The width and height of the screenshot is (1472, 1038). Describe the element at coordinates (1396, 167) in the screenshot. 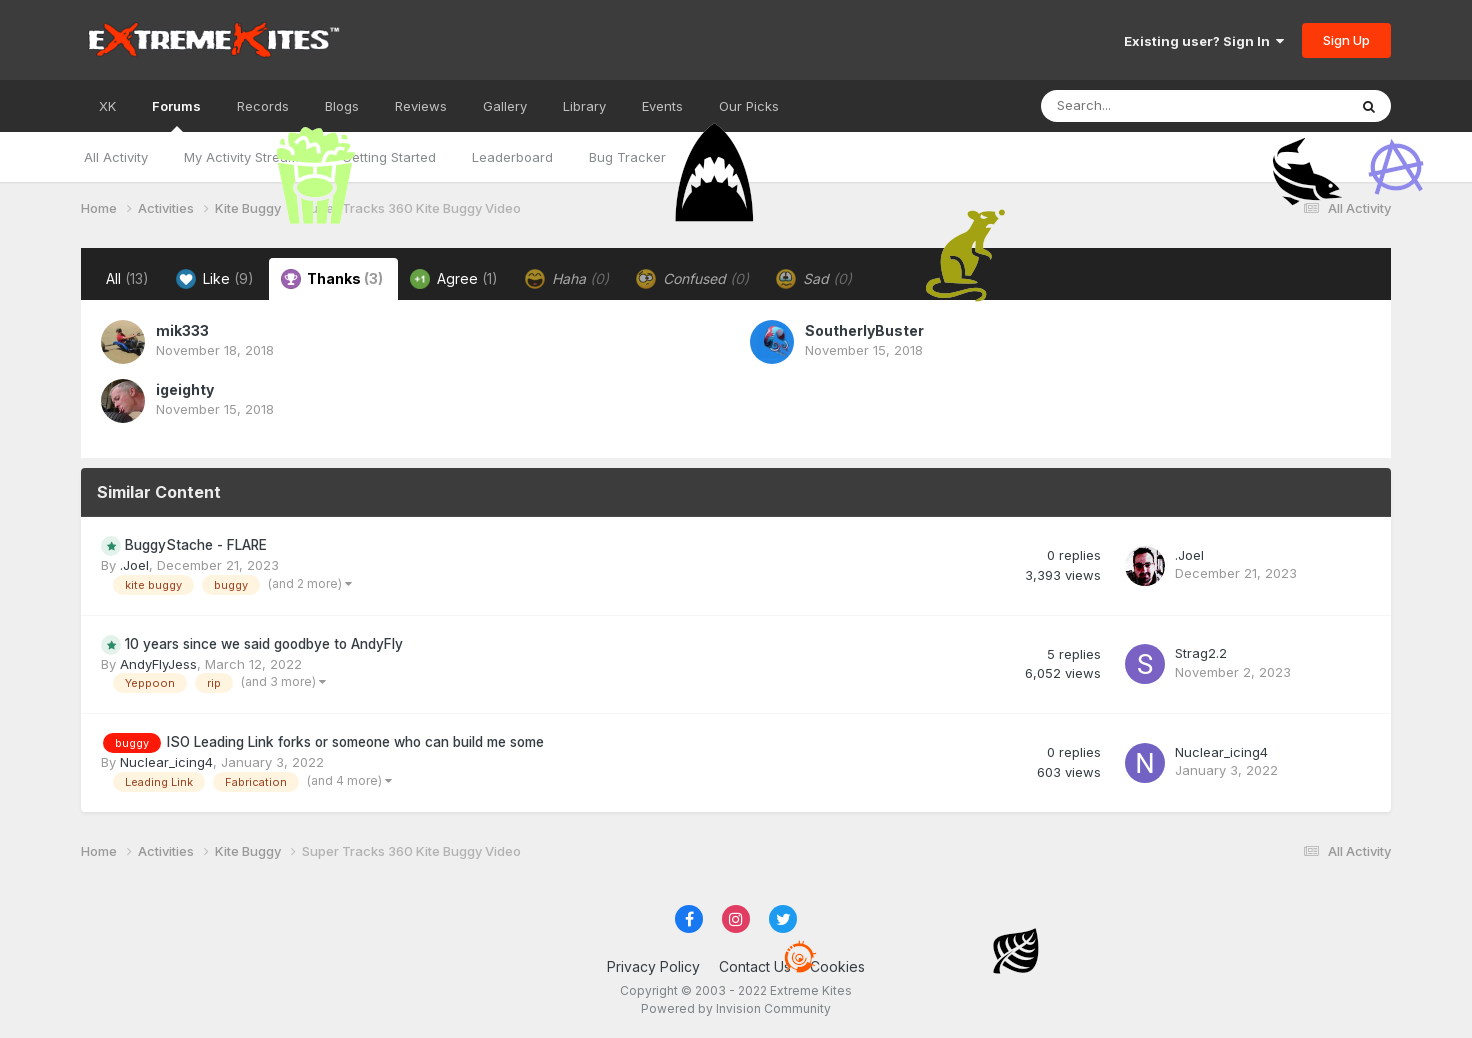

I see `indicates anarchist or anti-establishment faction in game` at that location.